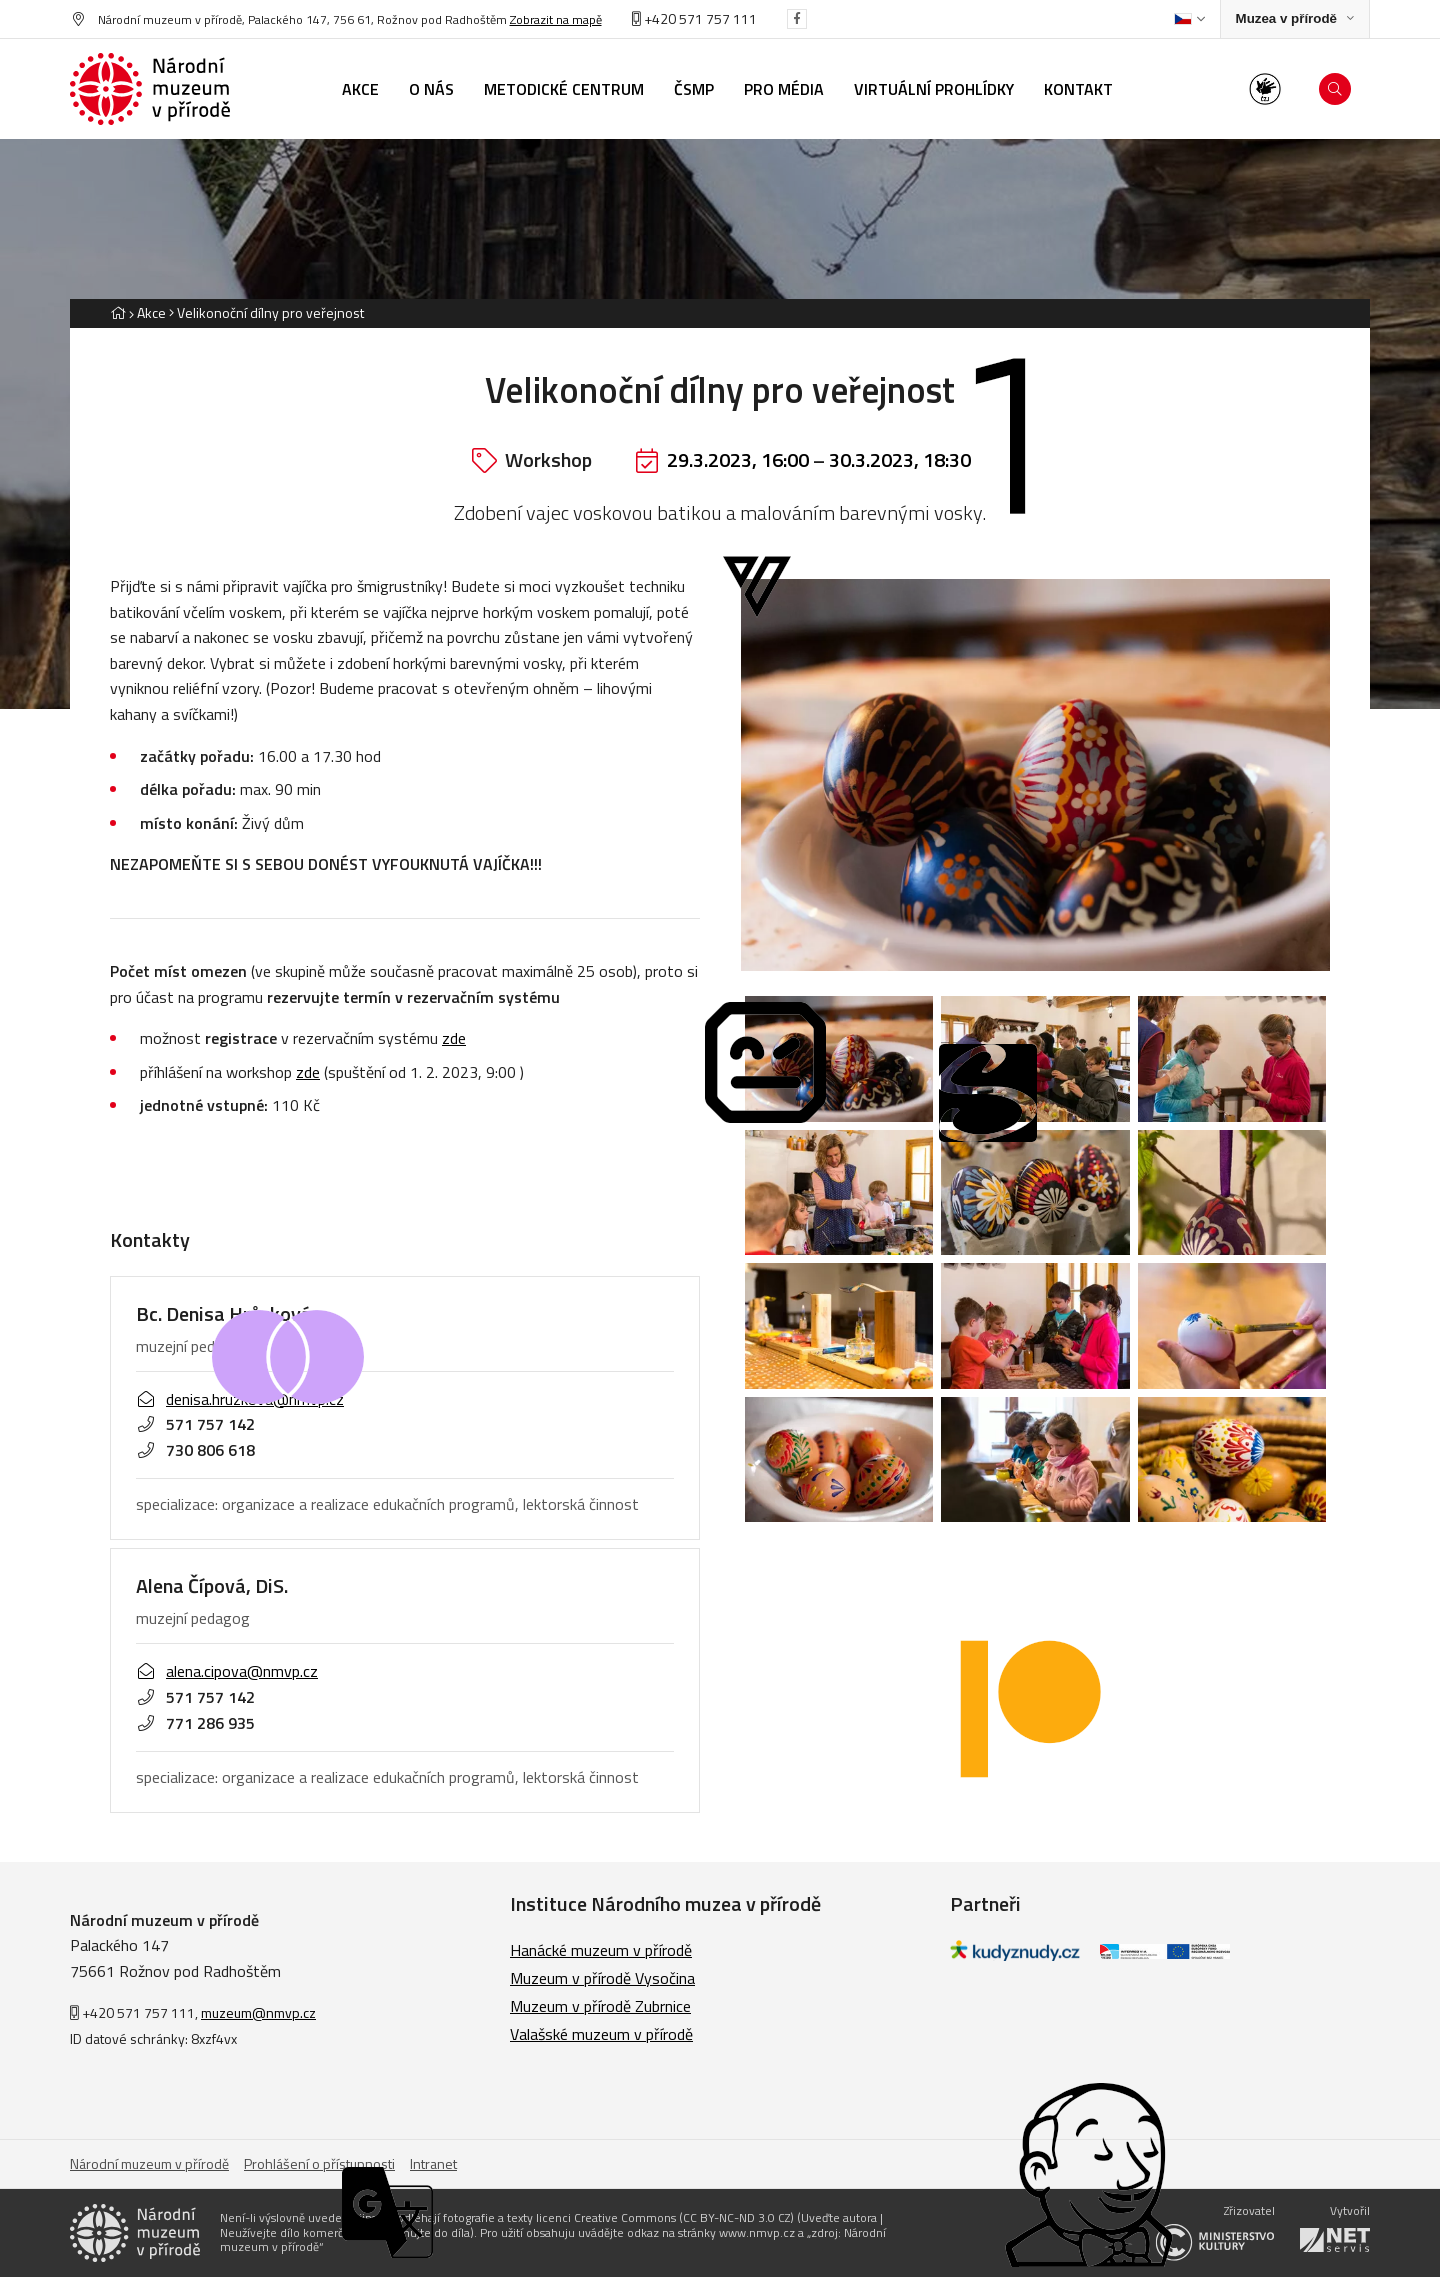 This screenshot has width=1440, height=2277. I want to click on link to patreon profile or page, so click(1029, 1709).